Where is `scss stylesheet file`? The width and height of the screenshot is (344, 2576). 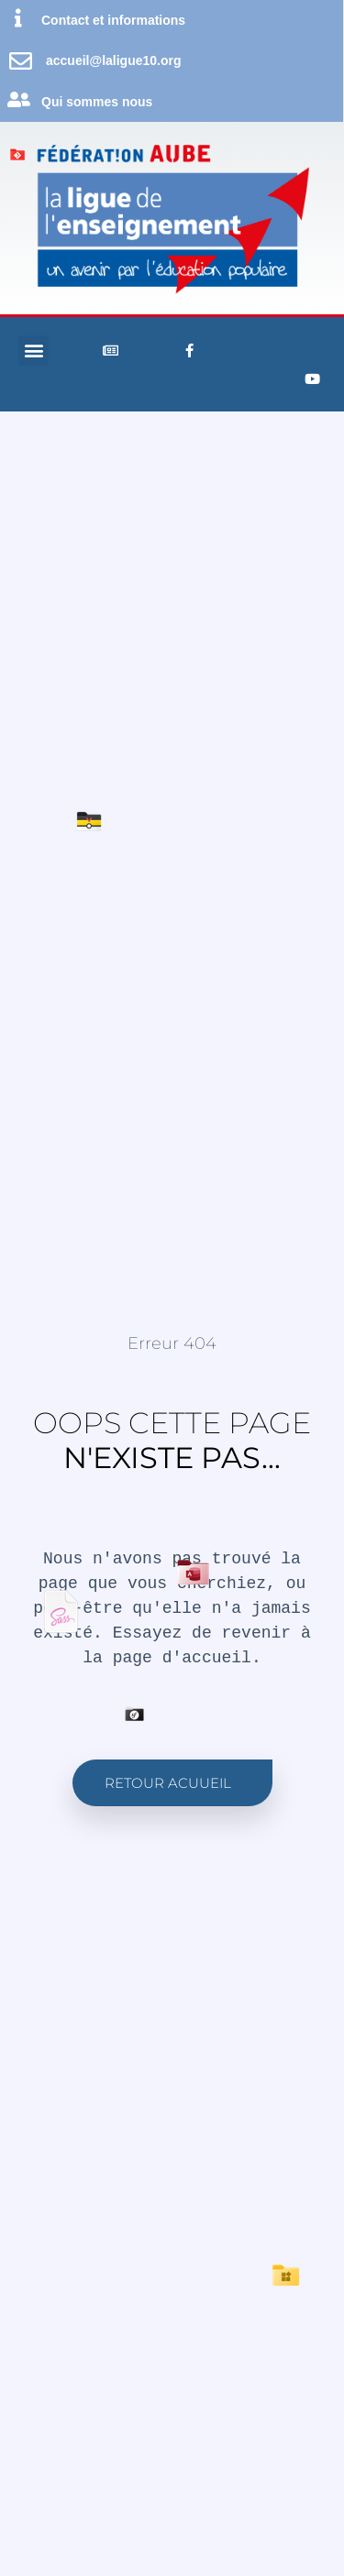 scss stylesheet file is located at coordinates (61, 1611).